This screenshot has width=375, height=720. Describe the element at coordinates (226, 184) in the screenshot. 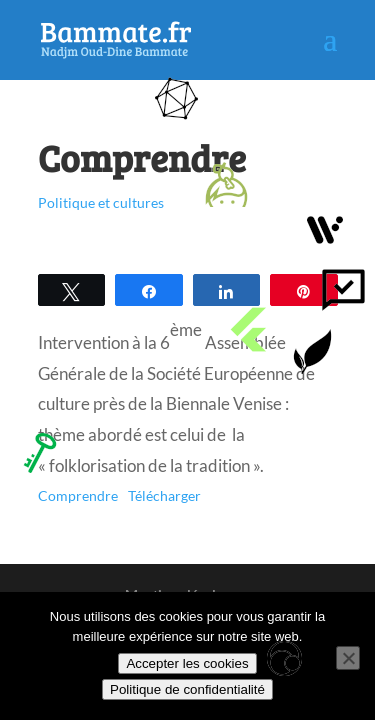

I see `open keybase app` at that location.